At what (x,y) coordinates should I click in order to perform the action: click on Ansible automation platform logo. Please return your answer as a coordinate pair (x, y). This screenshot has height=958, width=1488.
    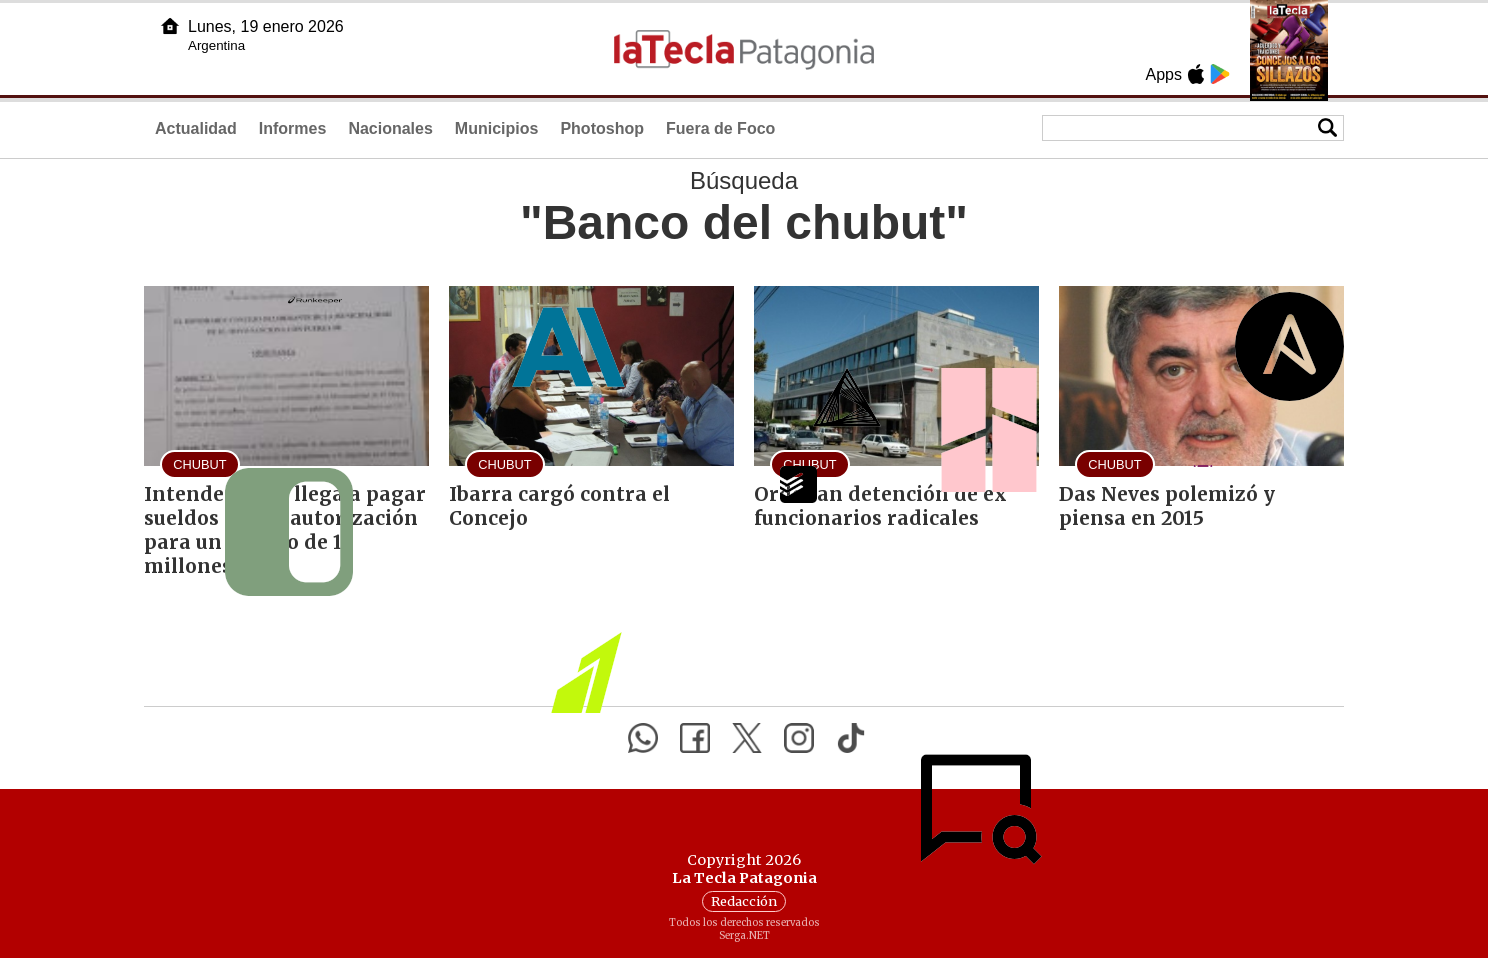
    Looking at the image, I should click on (1289, 346).